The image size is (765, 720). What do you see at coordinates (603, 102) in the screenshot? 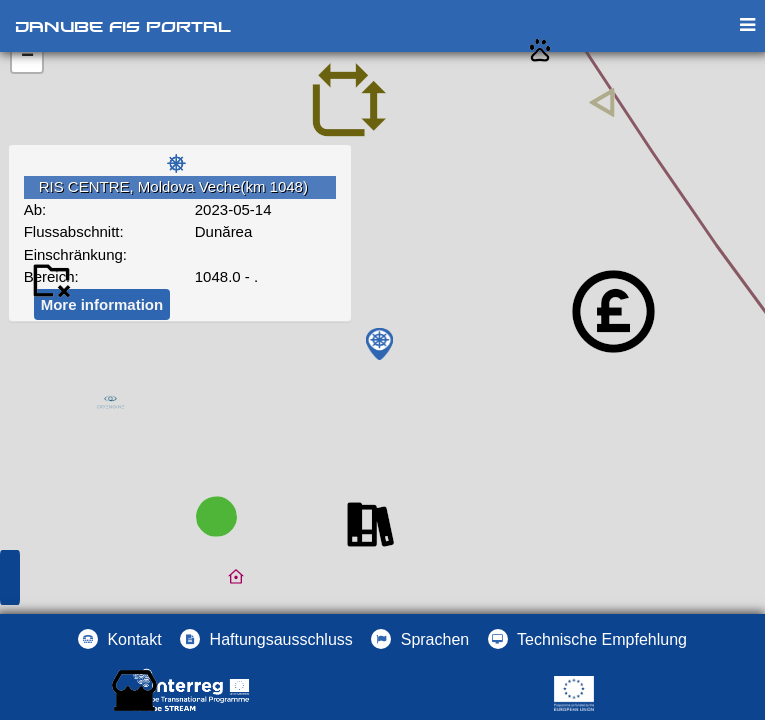
I see `play media in reverse` at bounding box center [603, 102].